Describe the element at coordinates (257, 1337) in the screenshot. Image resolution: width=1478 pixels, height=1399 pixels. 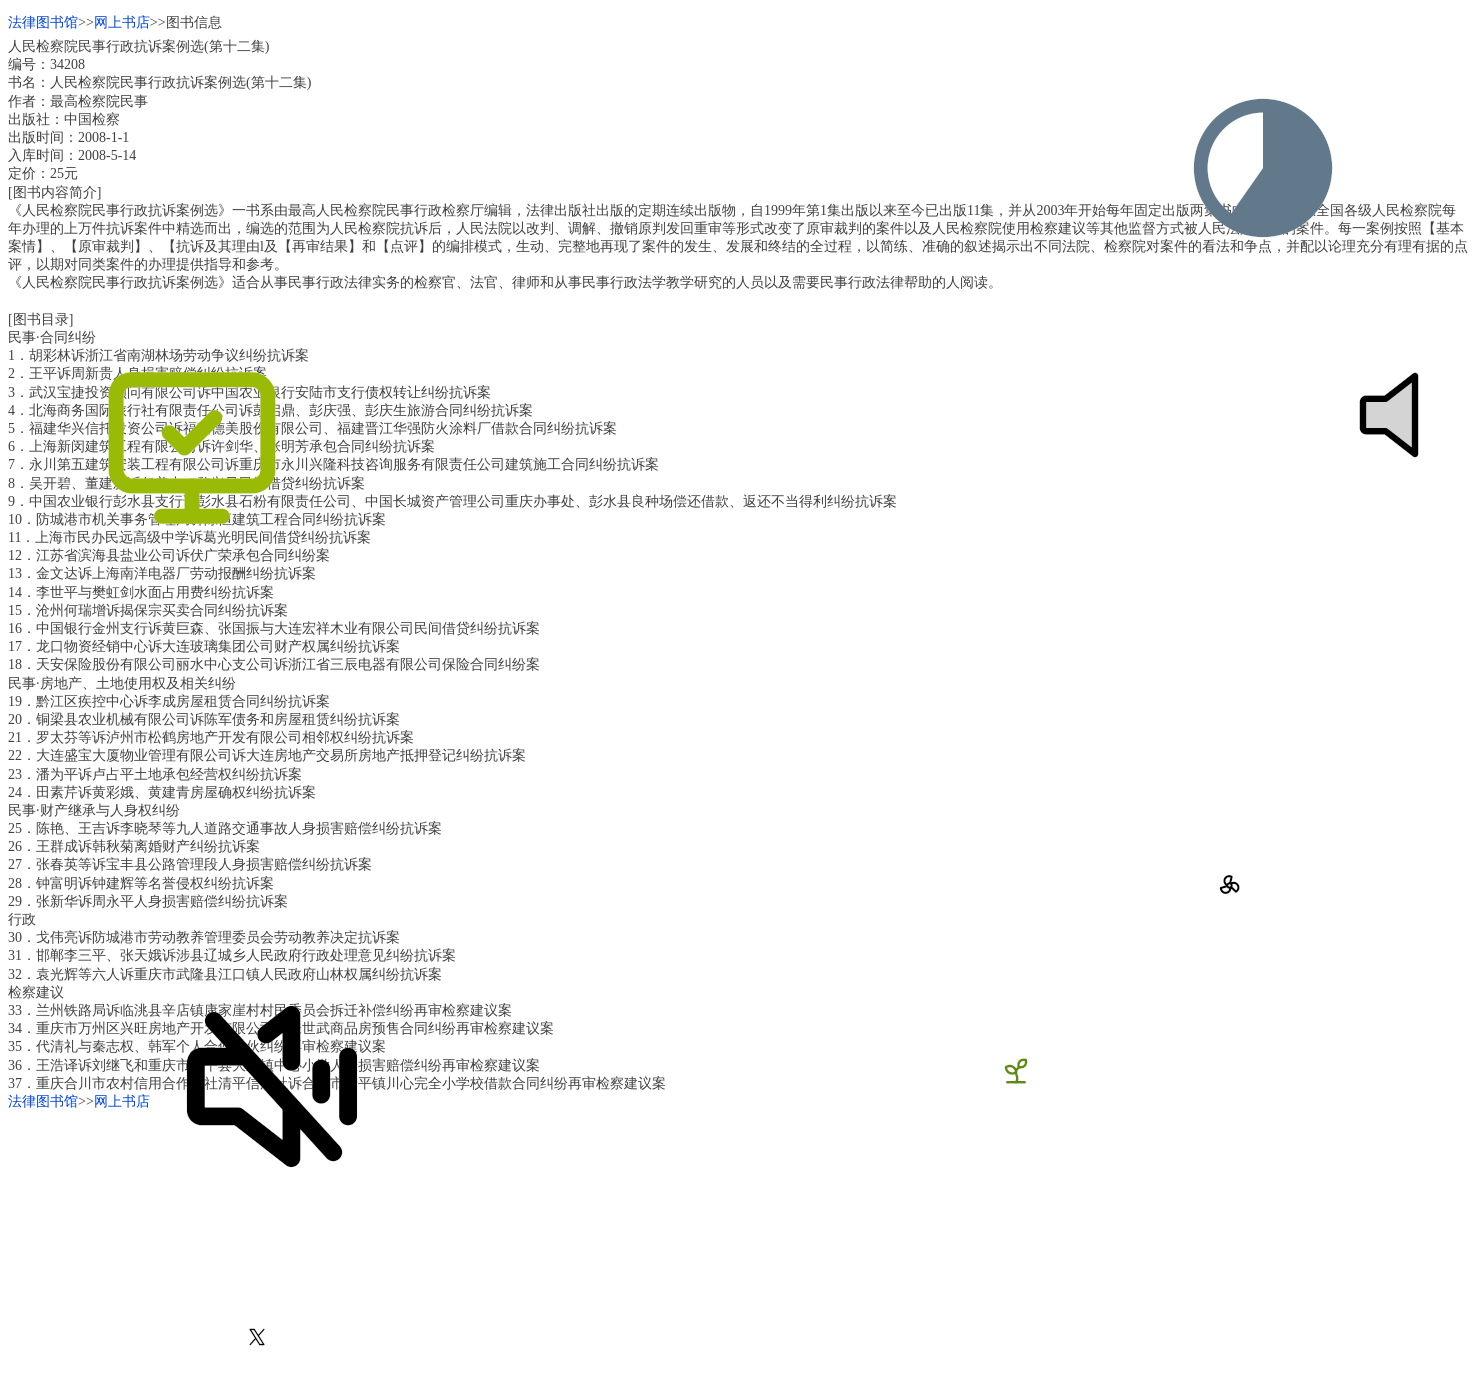
I see `share to X (formerly Twitter)` at that location.